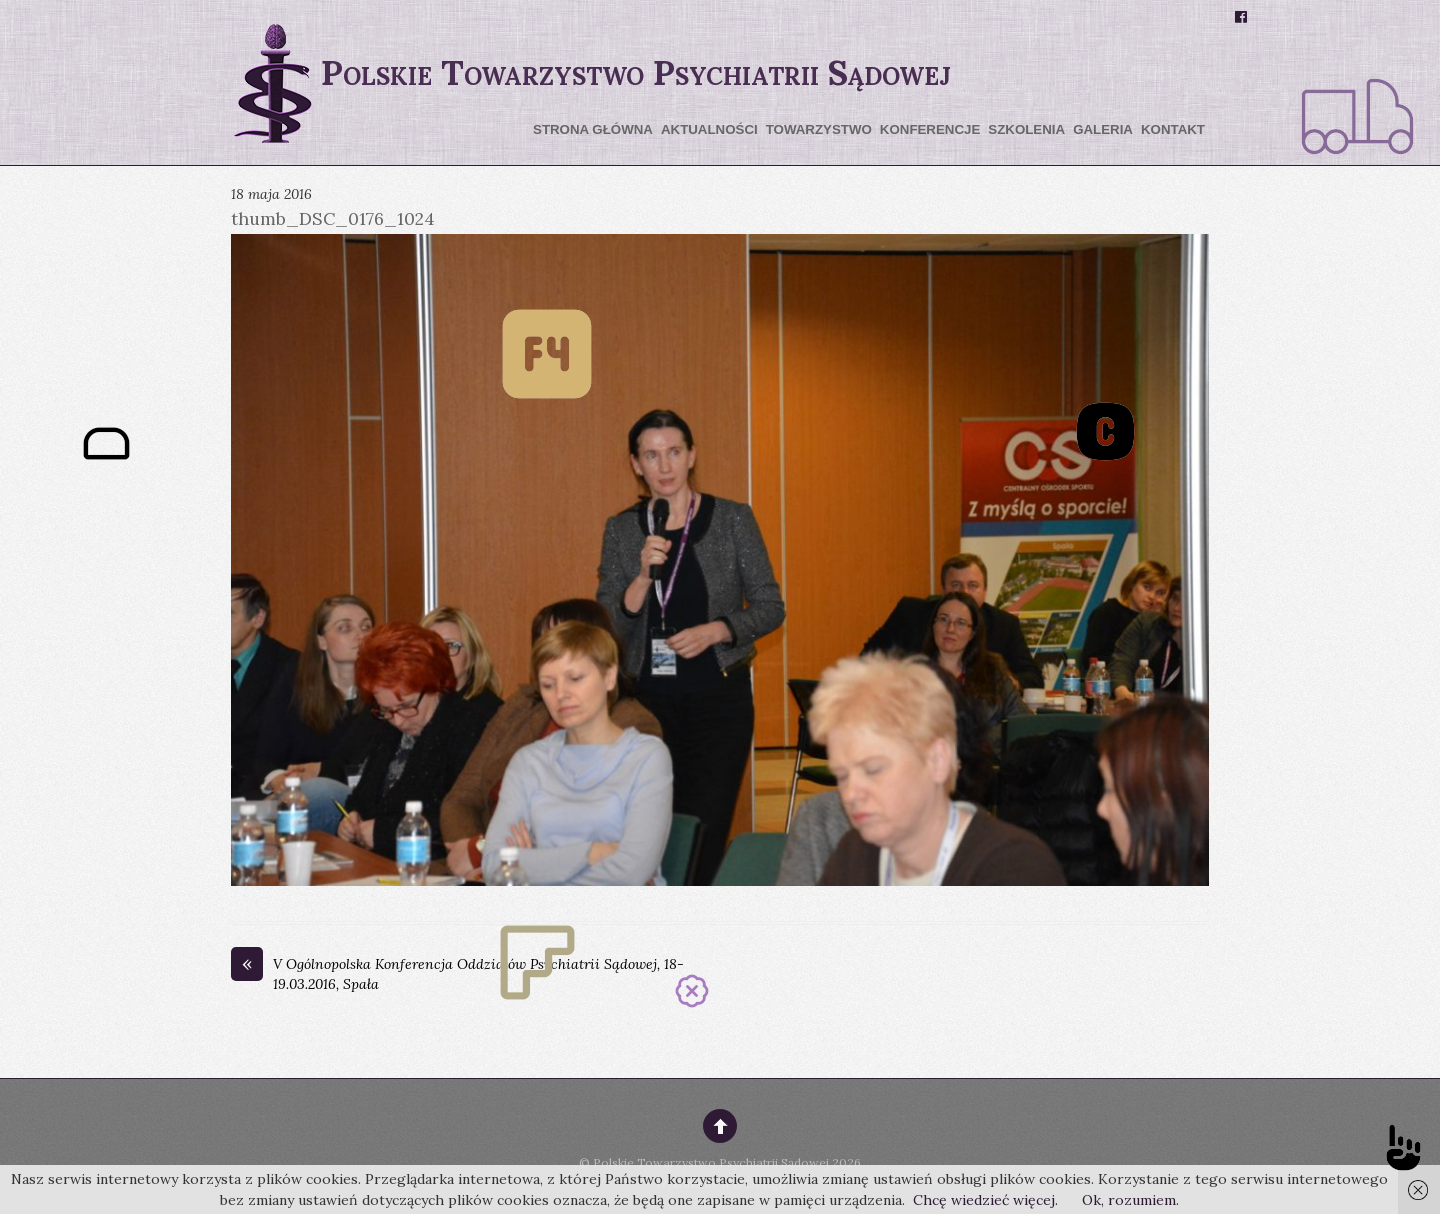  What do you see at coordinates (692, 991) in the screenshot?
I see `remove or revoke a badge` at bounding box center [692, 991].